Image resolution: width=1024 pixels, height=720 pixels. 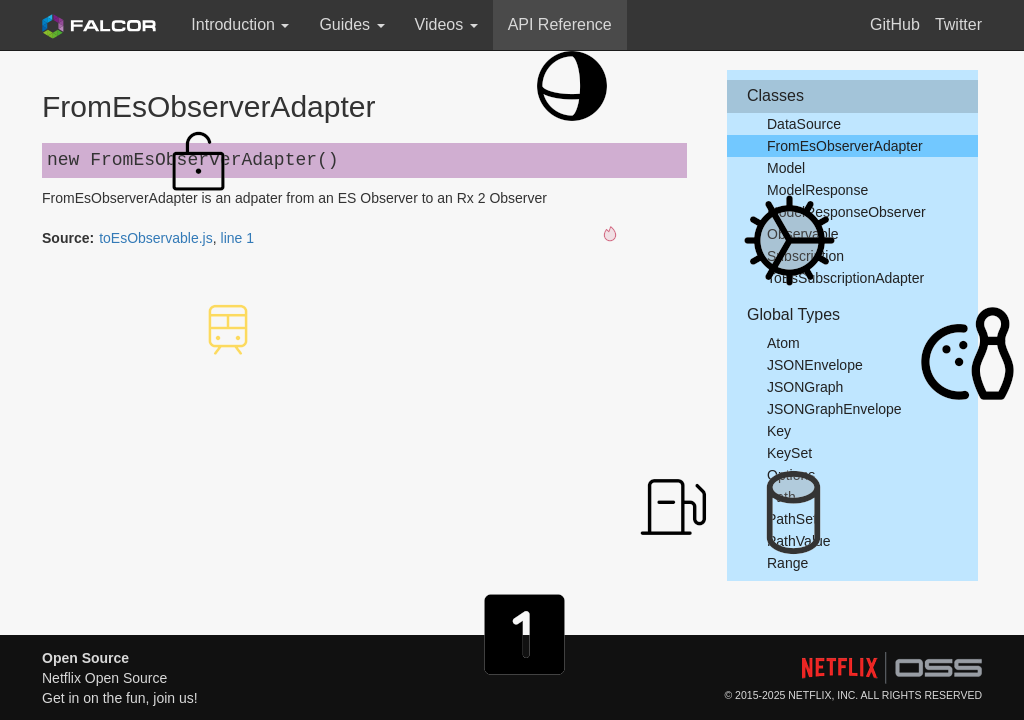 What do you see at coordinates (789, 240) in the screenshot?
I see `access settings or preferences` at bounding box center [789, 240].